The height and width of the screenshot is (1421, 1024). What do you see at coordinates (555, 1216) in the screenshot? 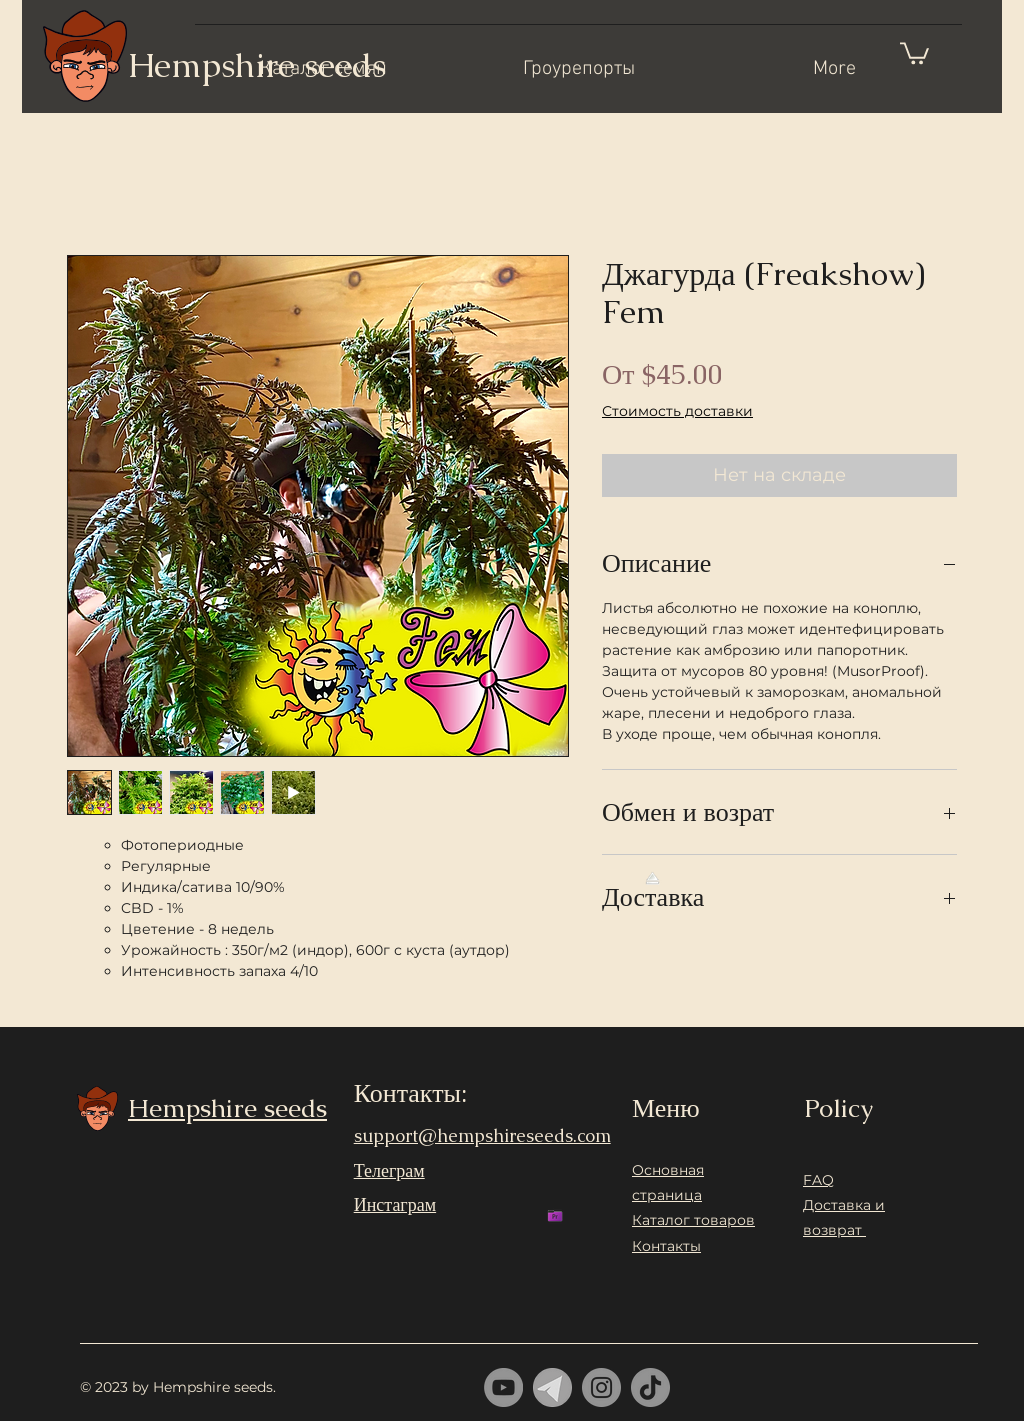
I see `open folder containing adobe premiere project files` at bounding box center [555, 1216].